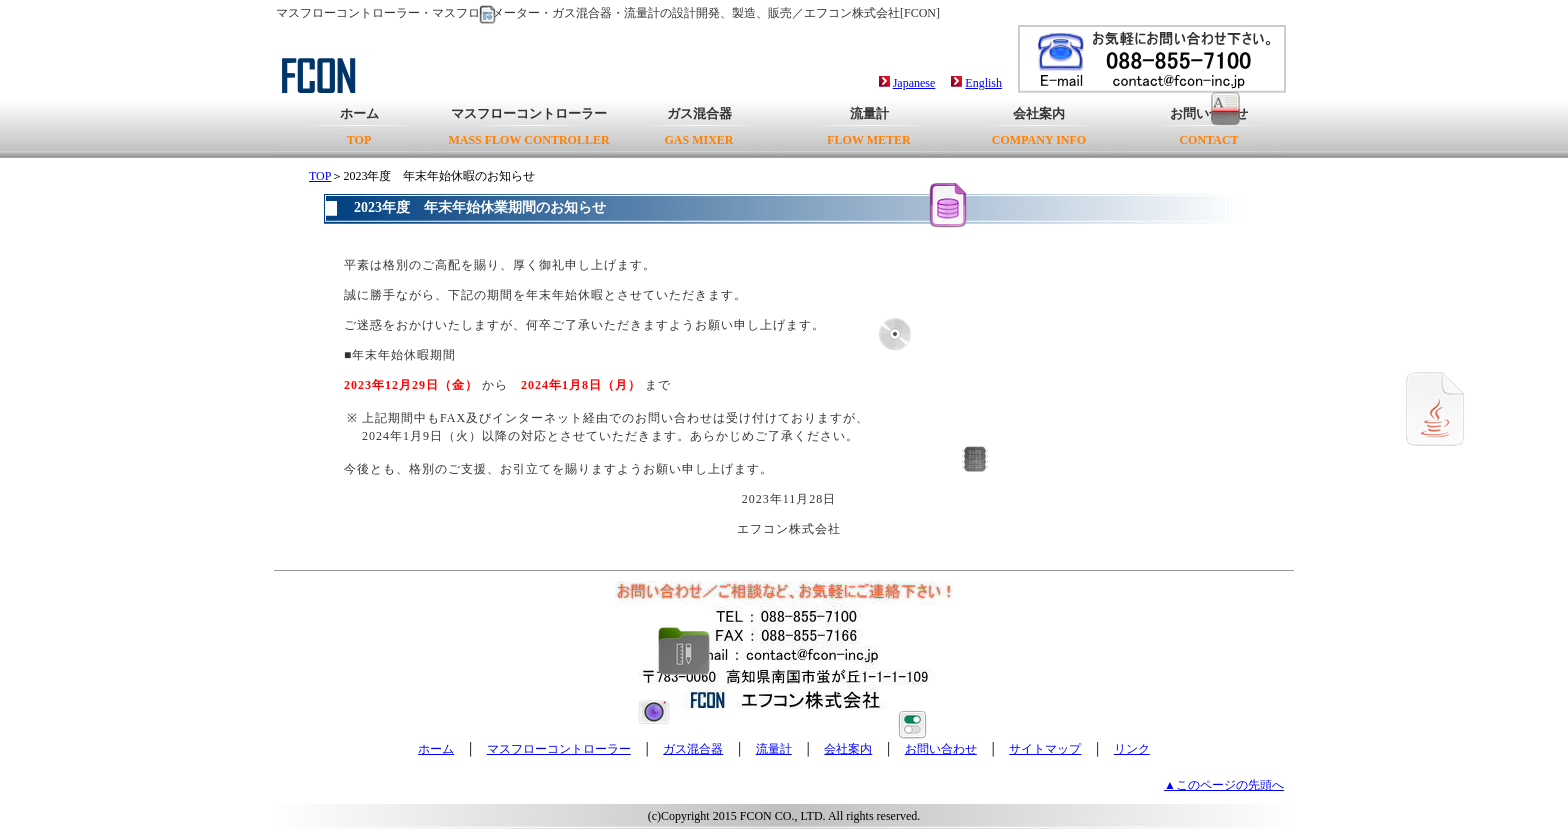  What do you see at coordinates (684, 651) in the screenshot?
I see `access your templates folder` at bounding box center [684, 651].